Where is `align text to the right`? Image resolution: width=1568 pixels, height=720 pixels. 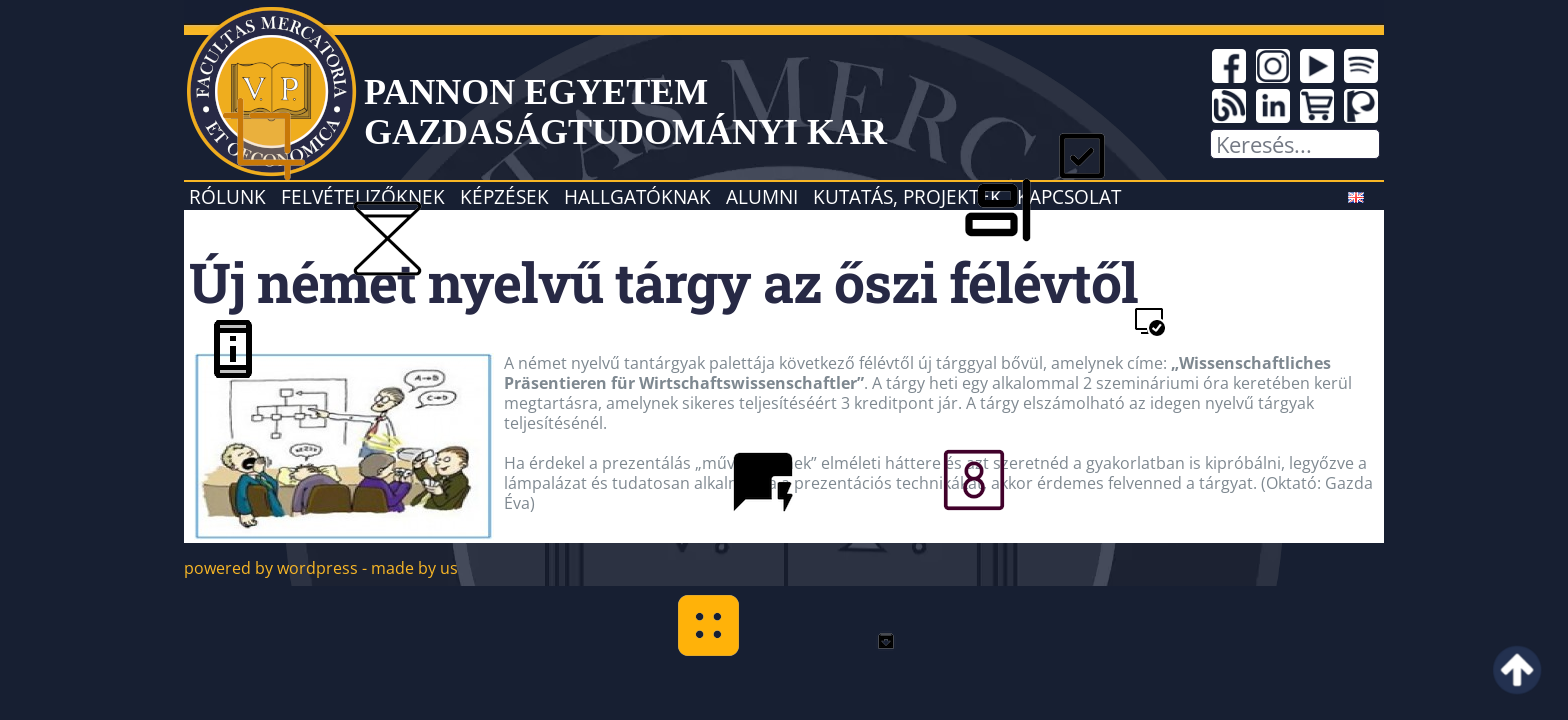 align text to the right is located at coordinates (999, 210).